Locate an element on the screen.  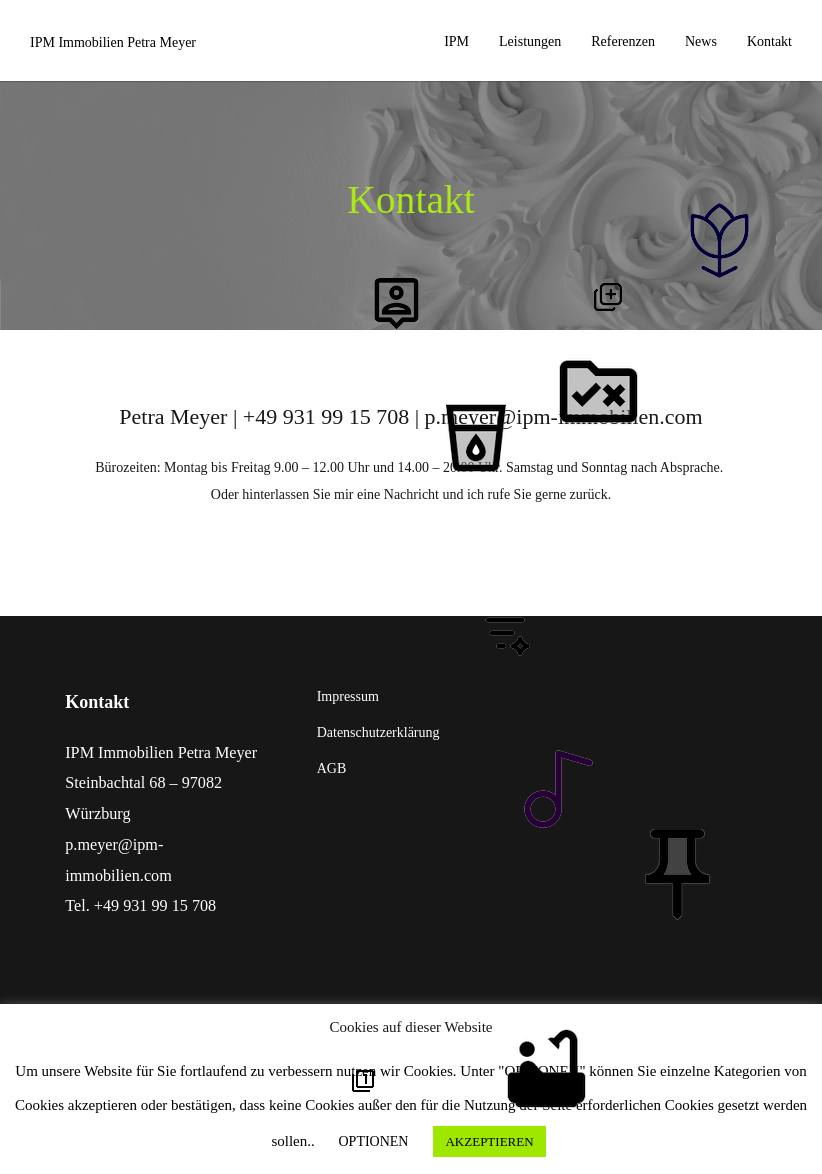
add a new item to your library is located at coordinates (608, 297).